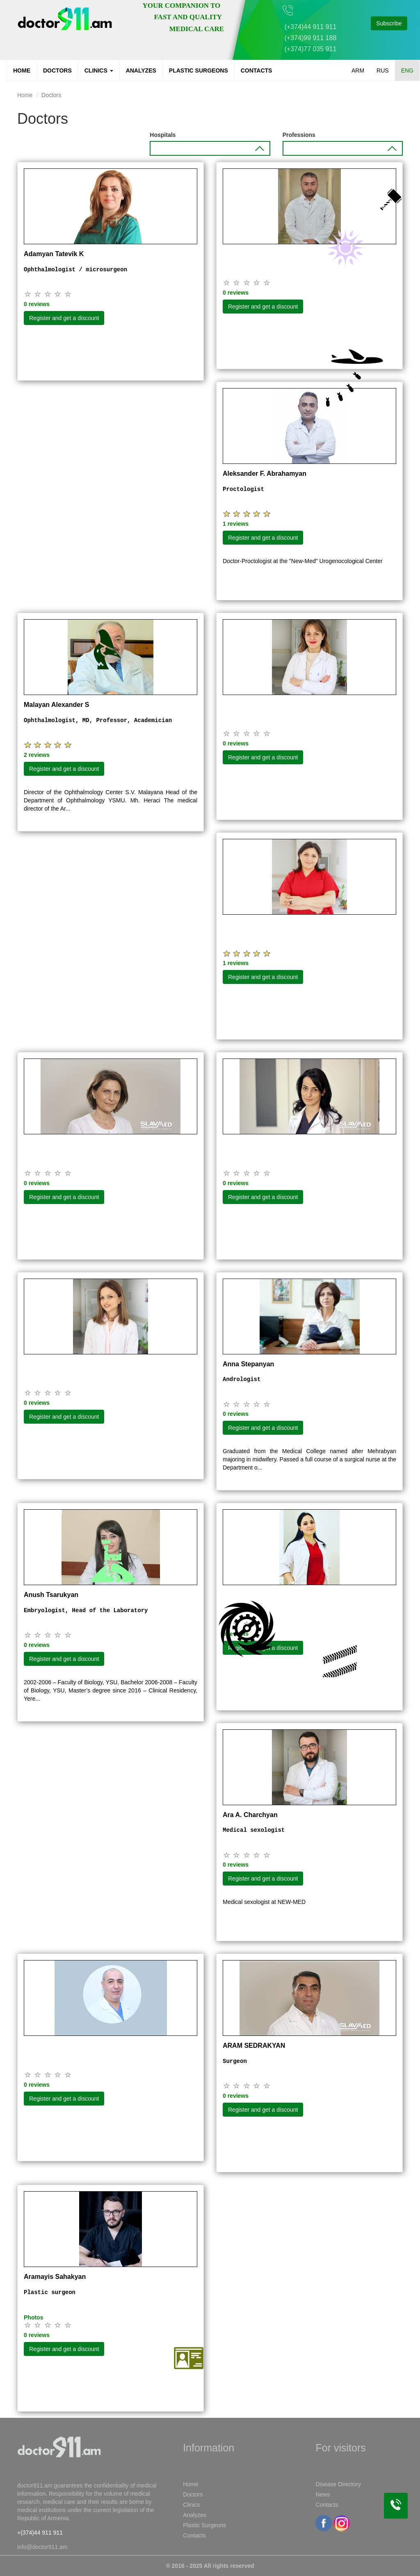 The width and height of the screenshot is (420, 2576). Describe the element at coordinates (105, 649) in the screenshot. I see `cassowary bird icon for wildlife or nature app` at that location.